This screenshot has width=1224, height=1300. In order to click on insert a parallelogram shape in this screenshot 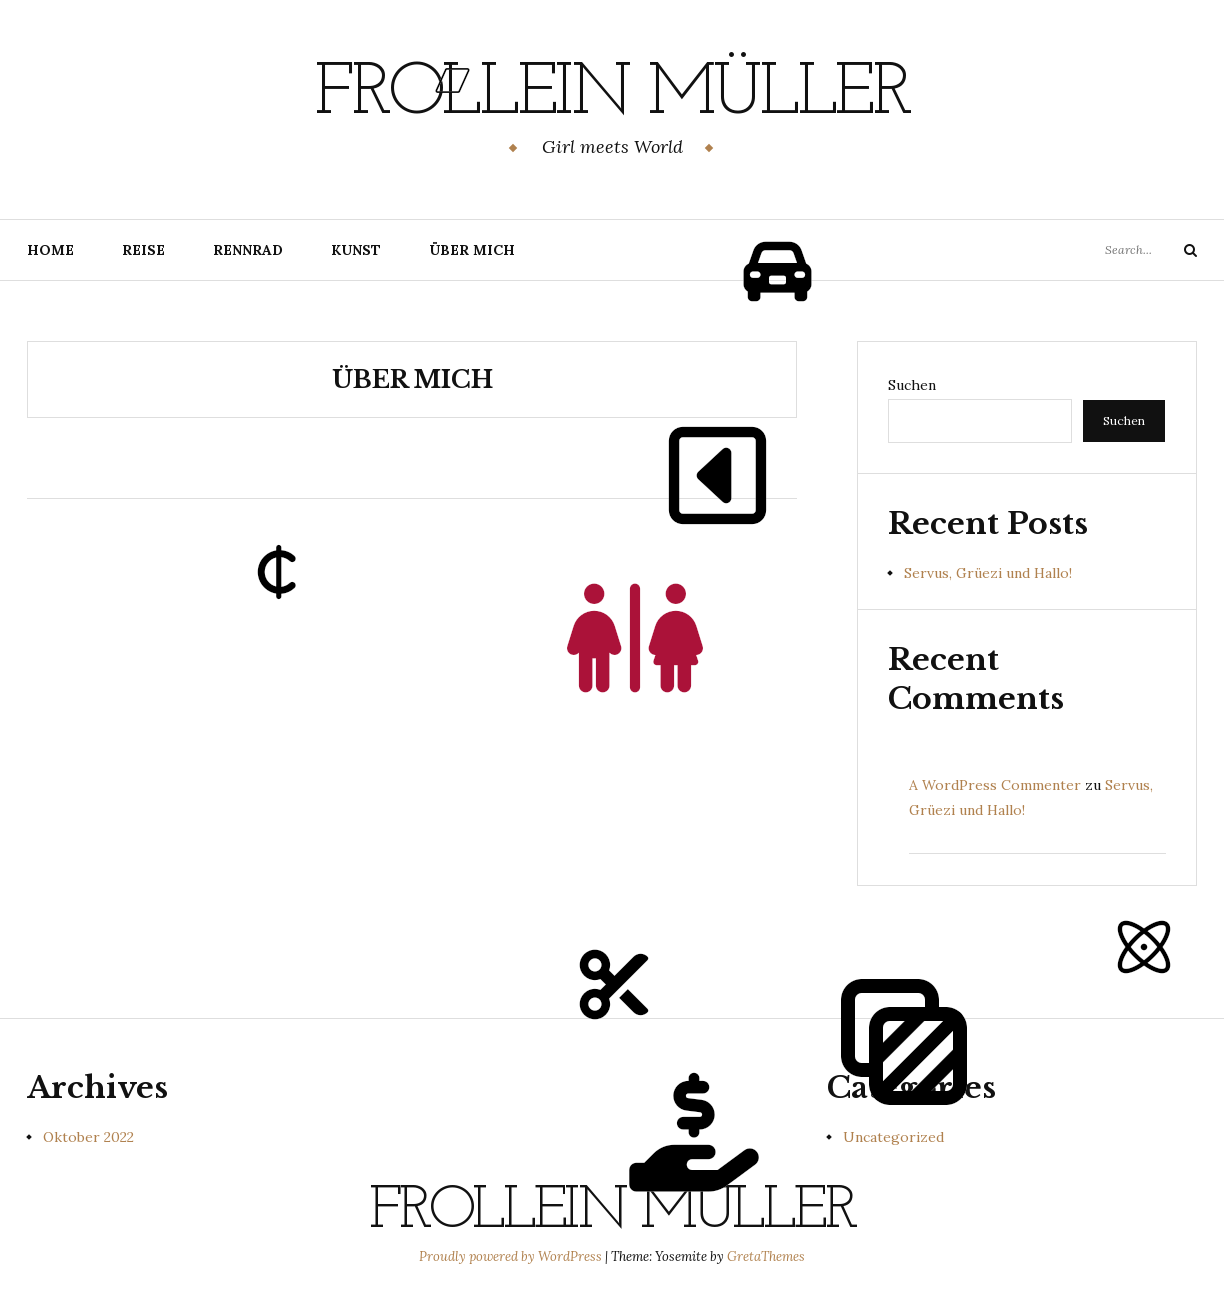, I will do `click(452, 80)`.